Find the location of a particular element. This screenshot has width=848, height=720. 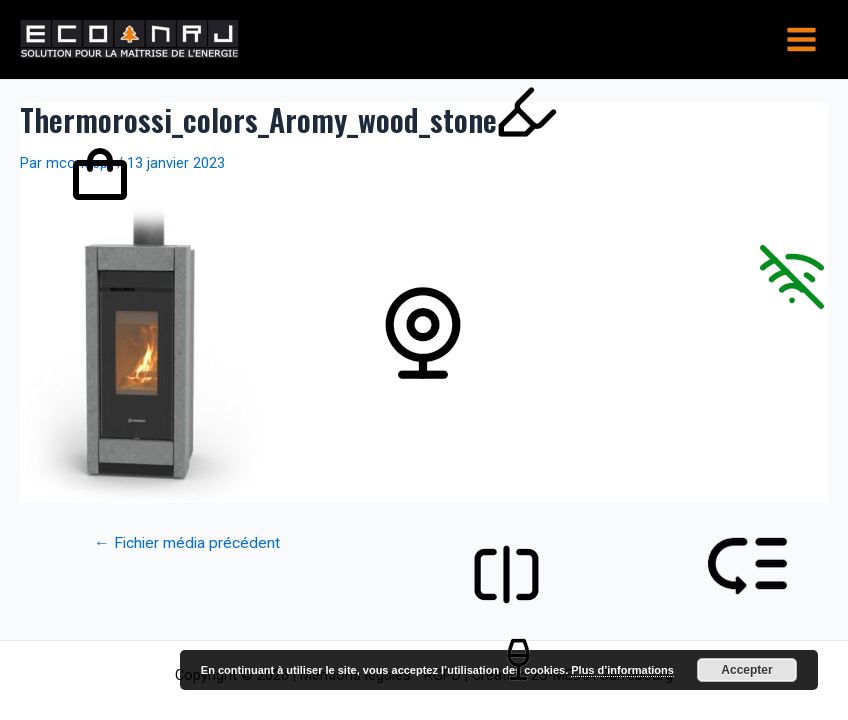

indicates wifi is currently disabled is located at coordinates (792, 277).